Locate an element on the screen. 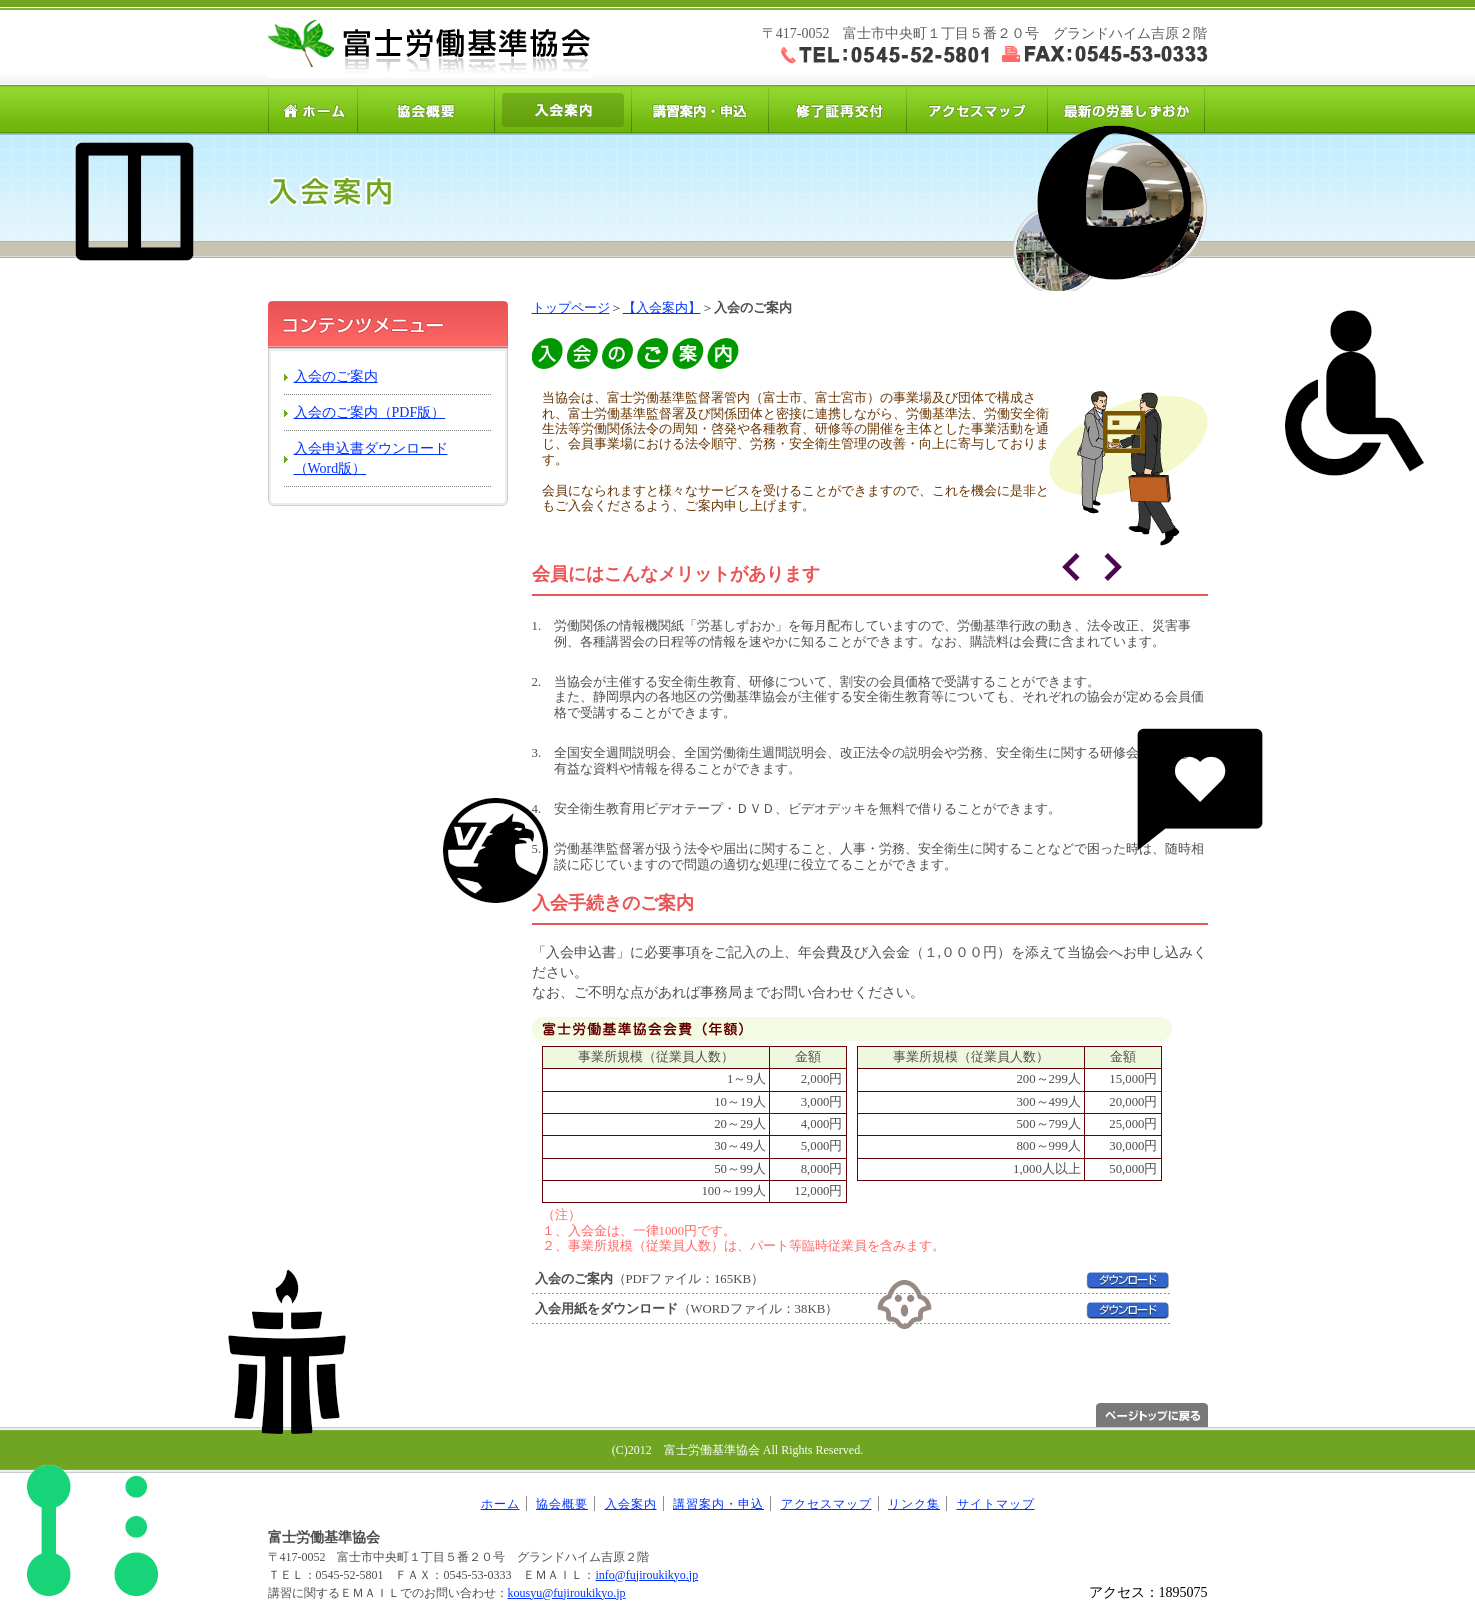  visit Red Candle Games website or store page is located at coordinates (287, 1352).